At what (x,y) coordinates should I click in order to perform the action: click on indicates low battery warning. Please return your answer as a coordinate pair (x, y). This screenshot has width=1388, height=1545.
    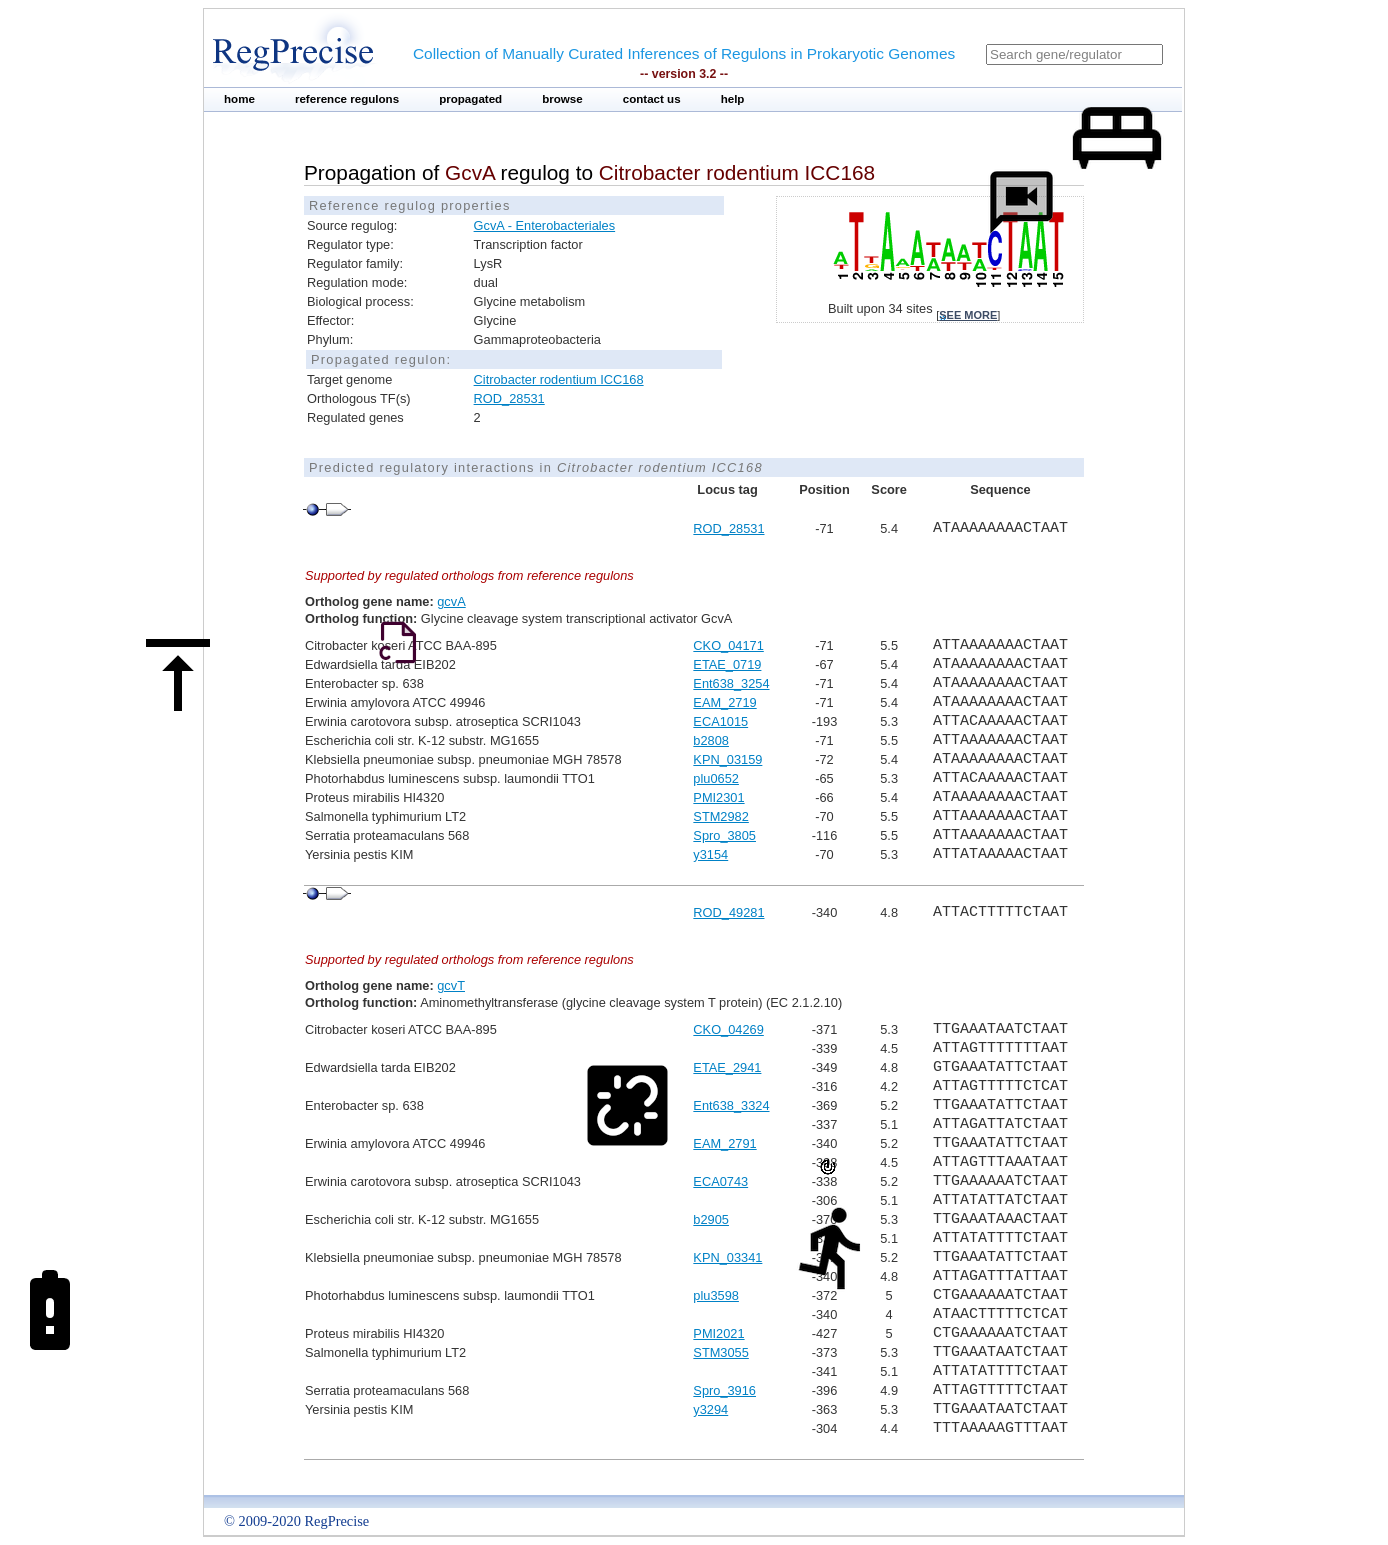
    Looking at the image, I should click on (50, 1310).